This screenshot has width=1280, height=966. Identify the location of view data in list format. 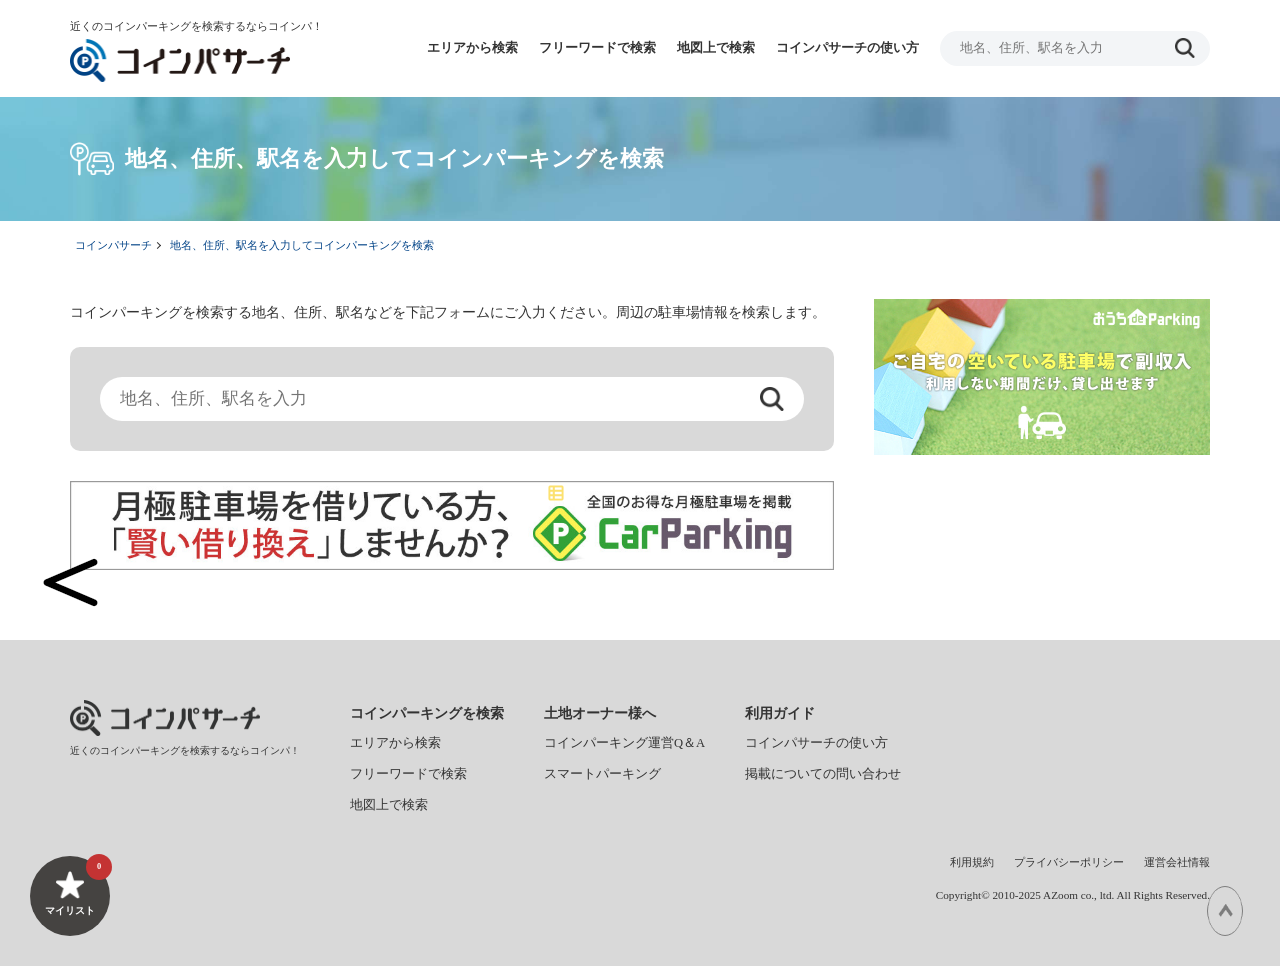
(556, 493).